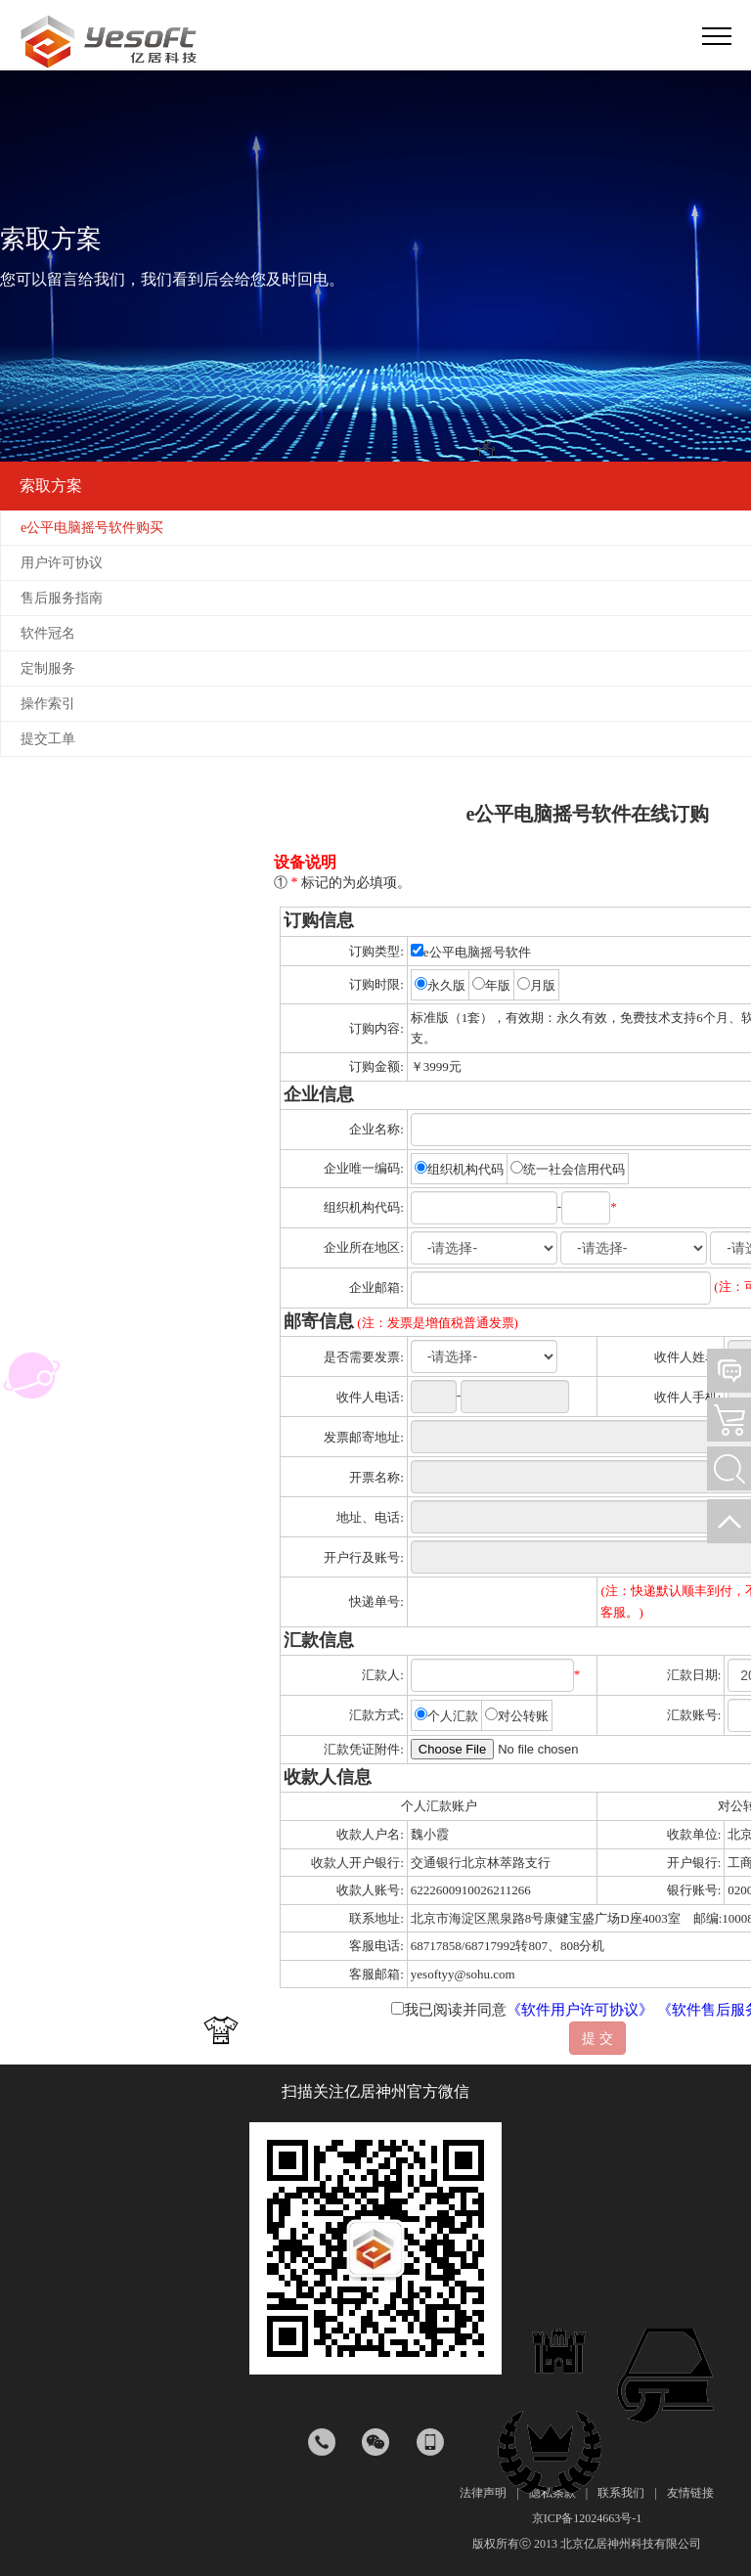 The width and height of the screenshot is (751, 2576). I want to click on view orbital mechanics or space simulation settings, so click(31, 1375).